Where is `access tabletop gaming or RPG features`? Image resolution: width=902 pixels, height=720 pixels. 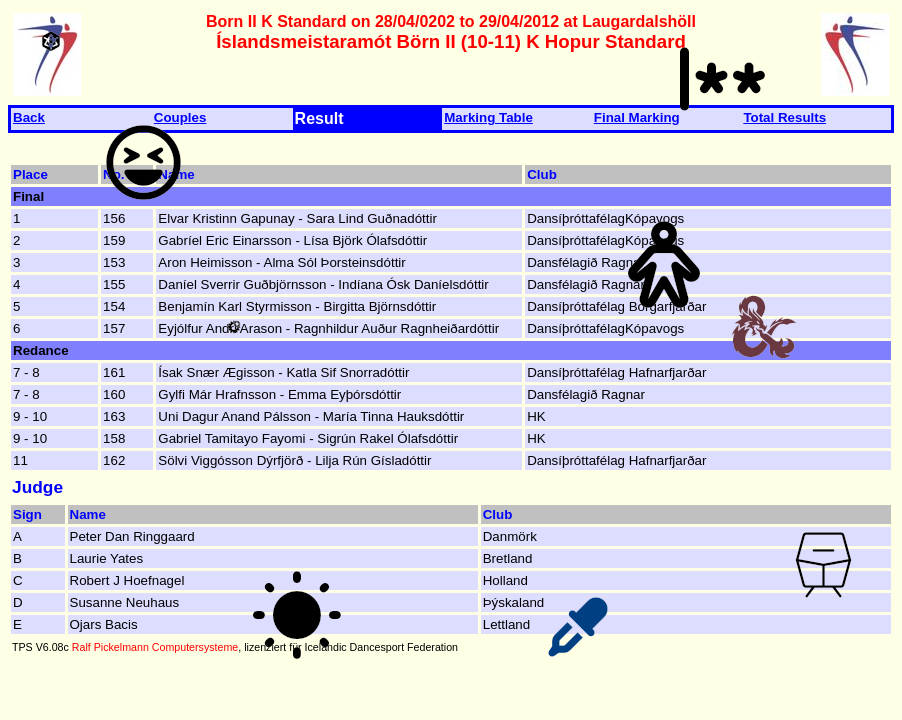 access tabletop gaming or RPG features is located at coordinates (51, 41).